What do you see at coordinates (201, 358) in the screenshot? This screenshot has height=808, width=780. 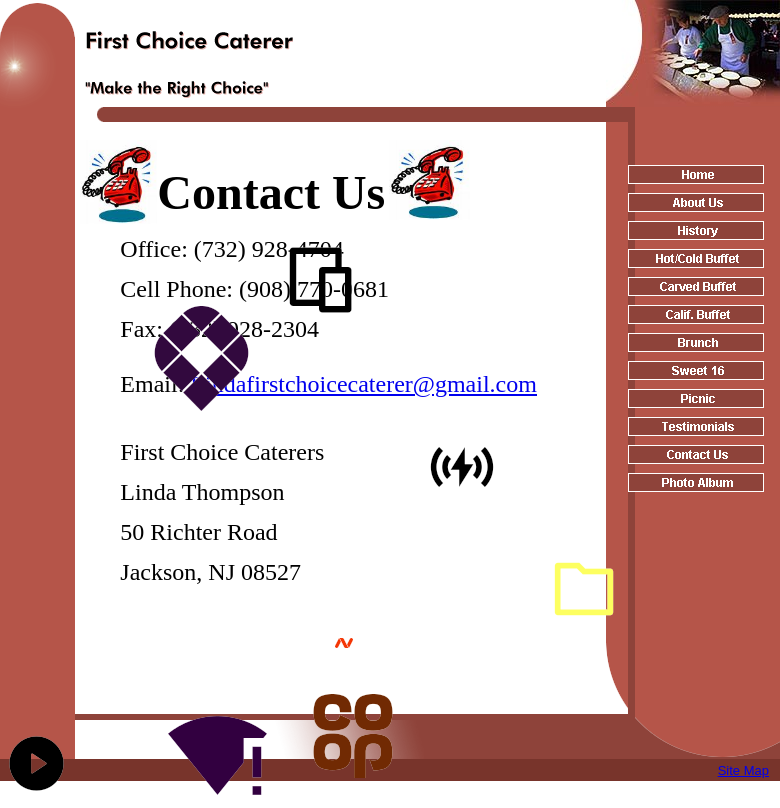 I see `MapTiler company logo` at bounding box center [201, 358].